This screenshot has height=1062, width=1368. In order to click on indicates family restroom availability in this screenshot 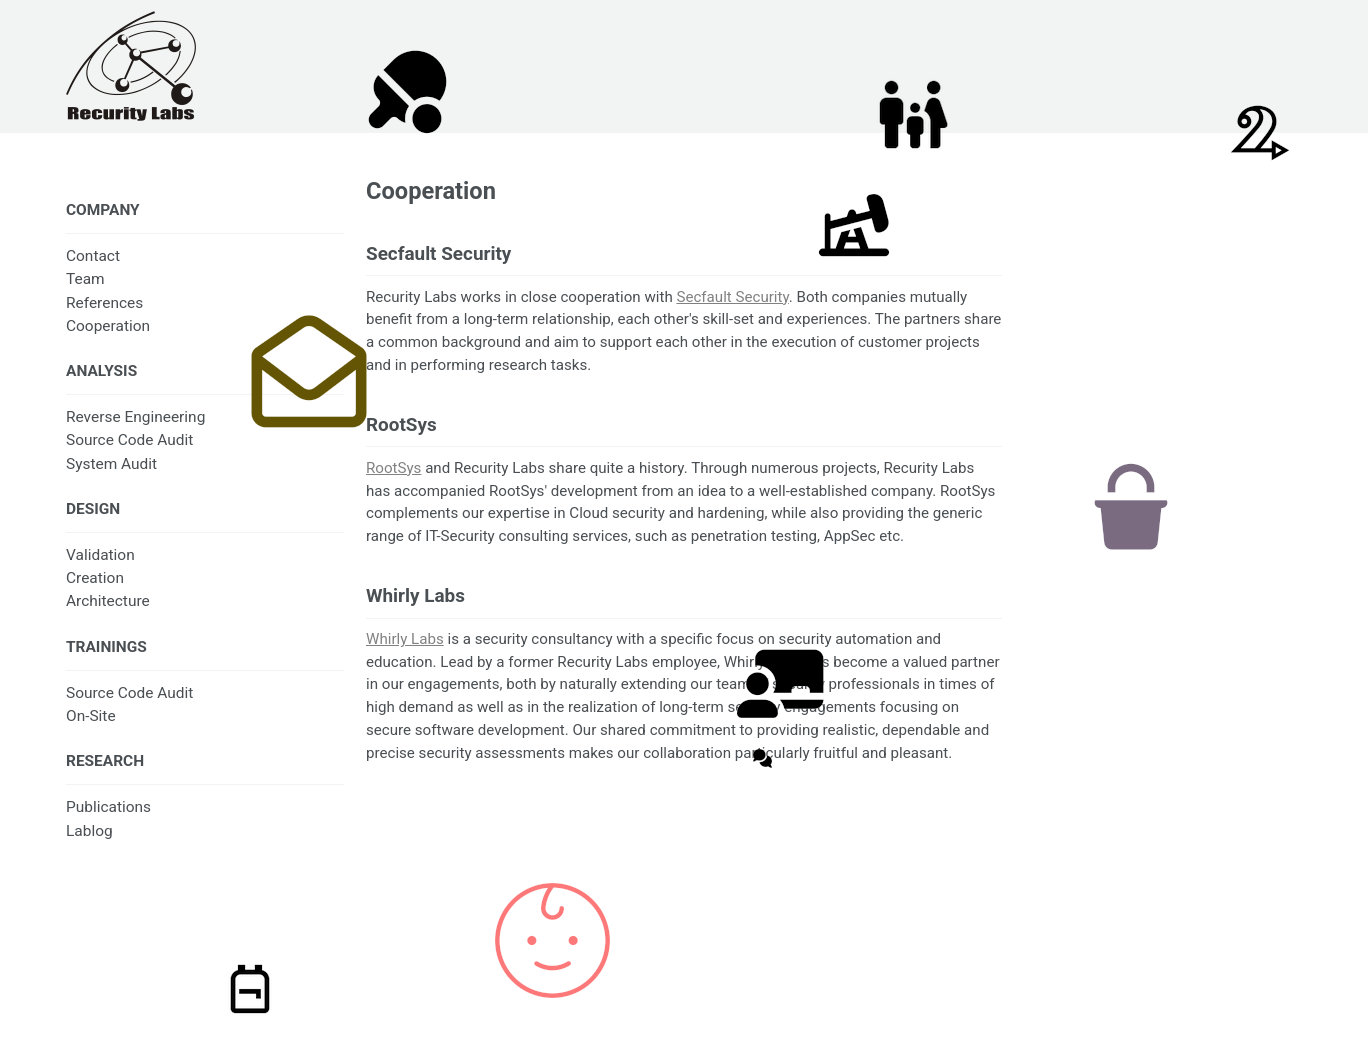, I will do `click(913, 114)`.